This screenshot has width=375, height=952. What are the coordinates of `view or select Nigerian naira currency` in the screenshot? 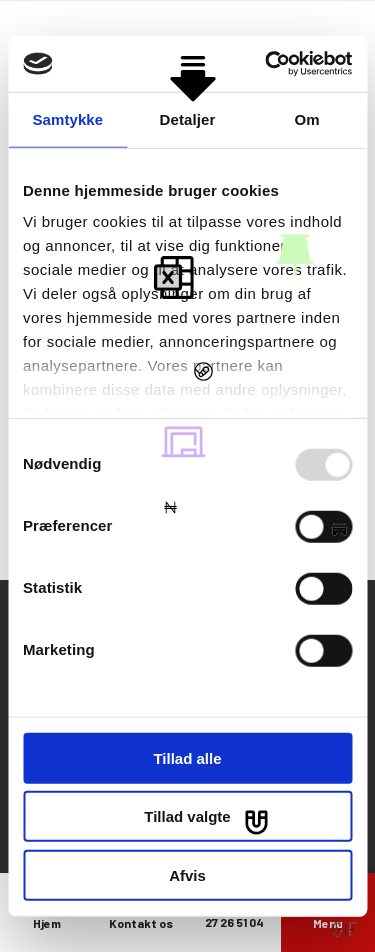 It's located at (170, 507).